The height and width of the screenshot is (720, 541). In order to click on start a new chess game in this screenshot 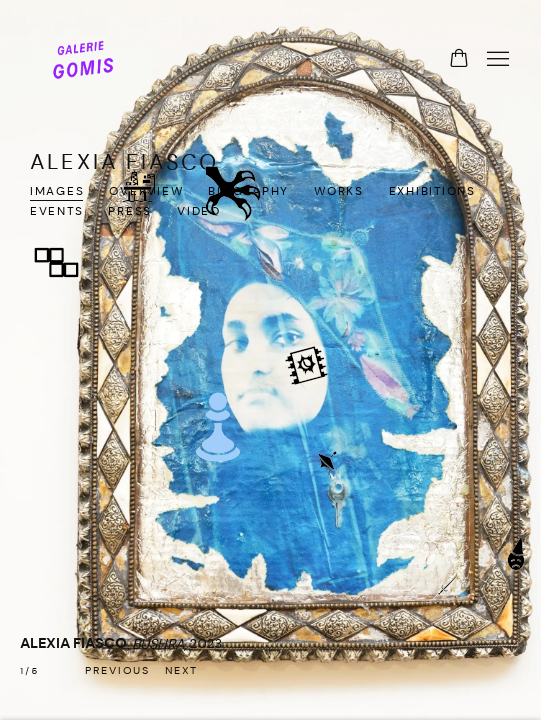, I will do `click(218, 427)`.